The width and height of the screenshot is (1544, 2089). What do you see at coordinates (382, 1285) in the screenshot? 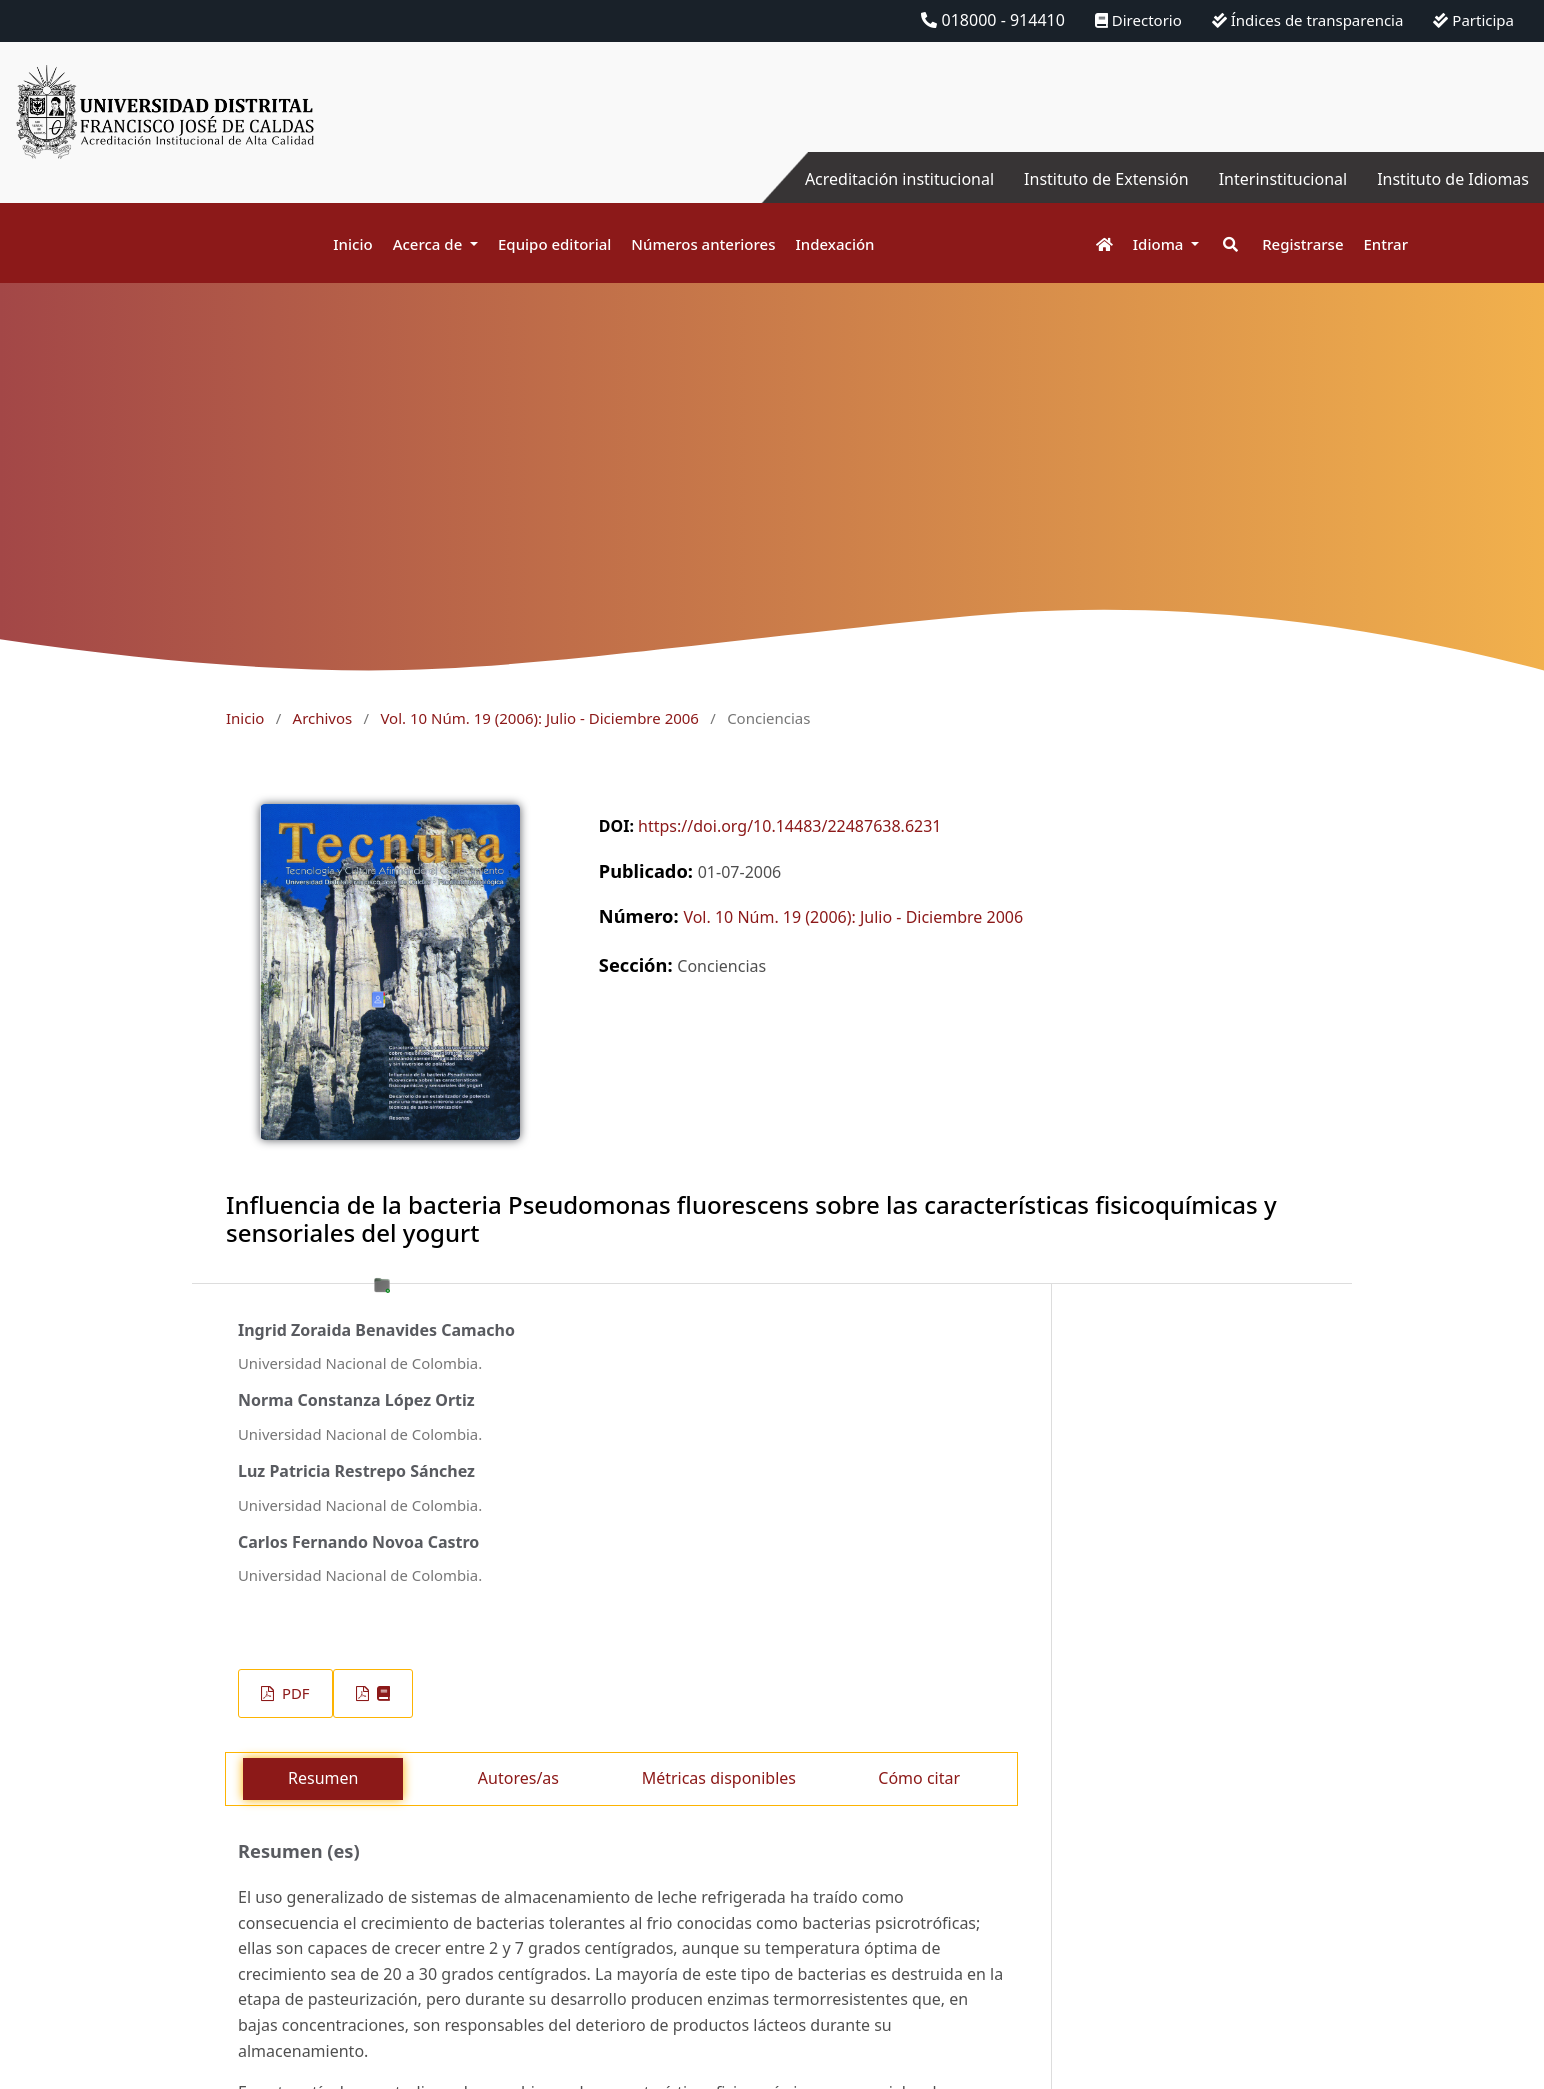
I see `create a new folder` at bounding box center [382, 1285].